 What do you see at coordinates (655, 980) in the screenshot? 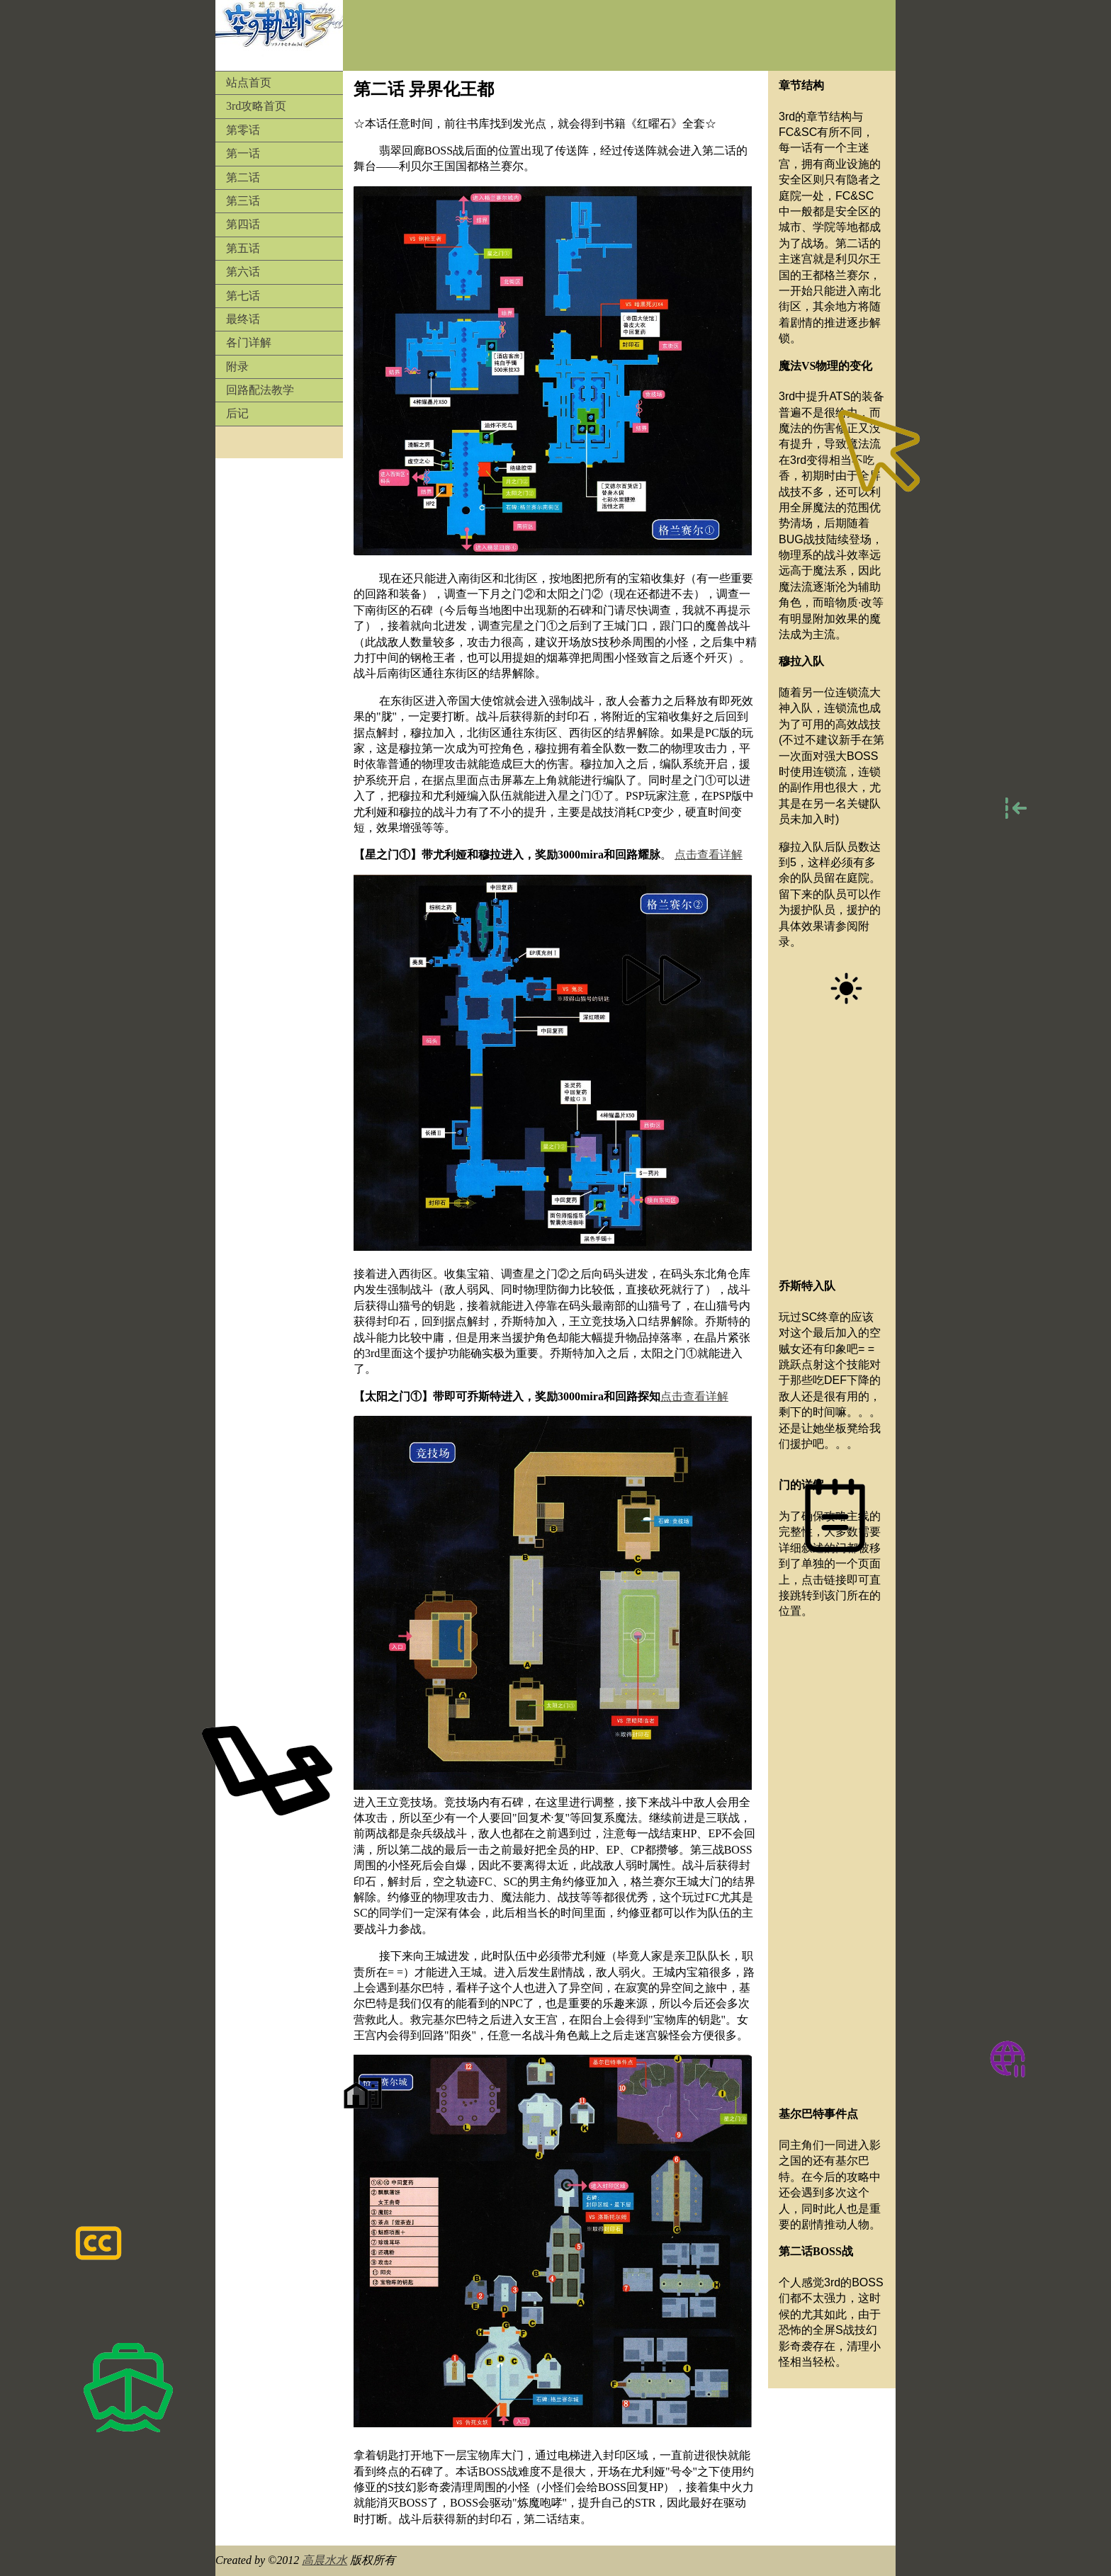
I see `fast-forward through media content` at bounding box center [655, 980].